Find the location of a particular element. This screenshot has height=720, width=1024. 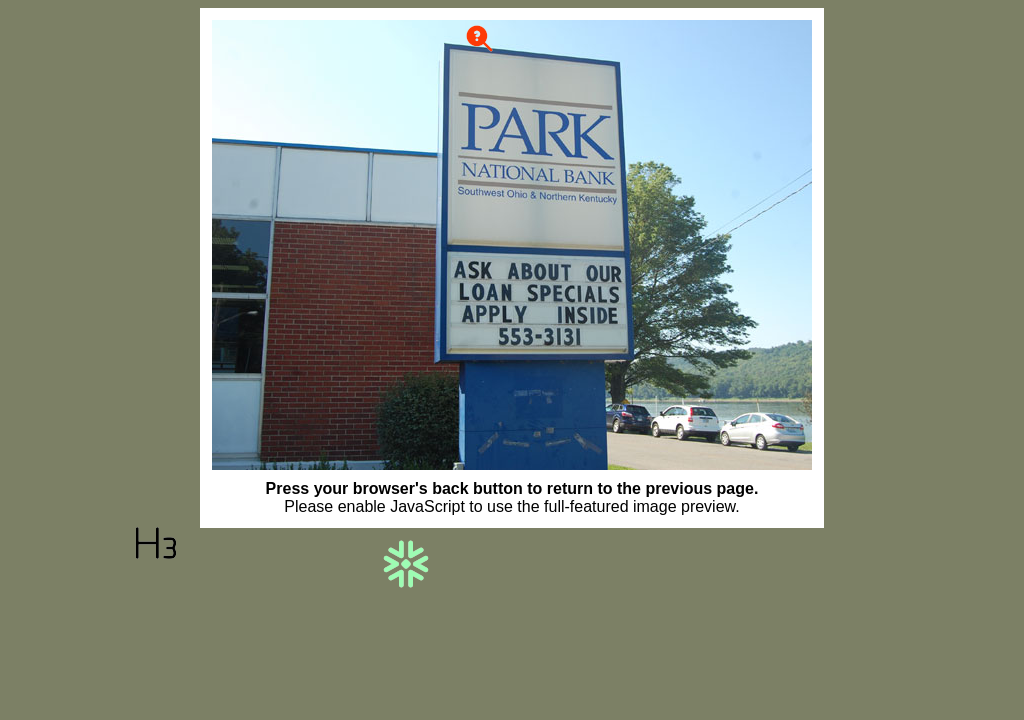

format text as heading level 3 is located at coordinates (156, 543).